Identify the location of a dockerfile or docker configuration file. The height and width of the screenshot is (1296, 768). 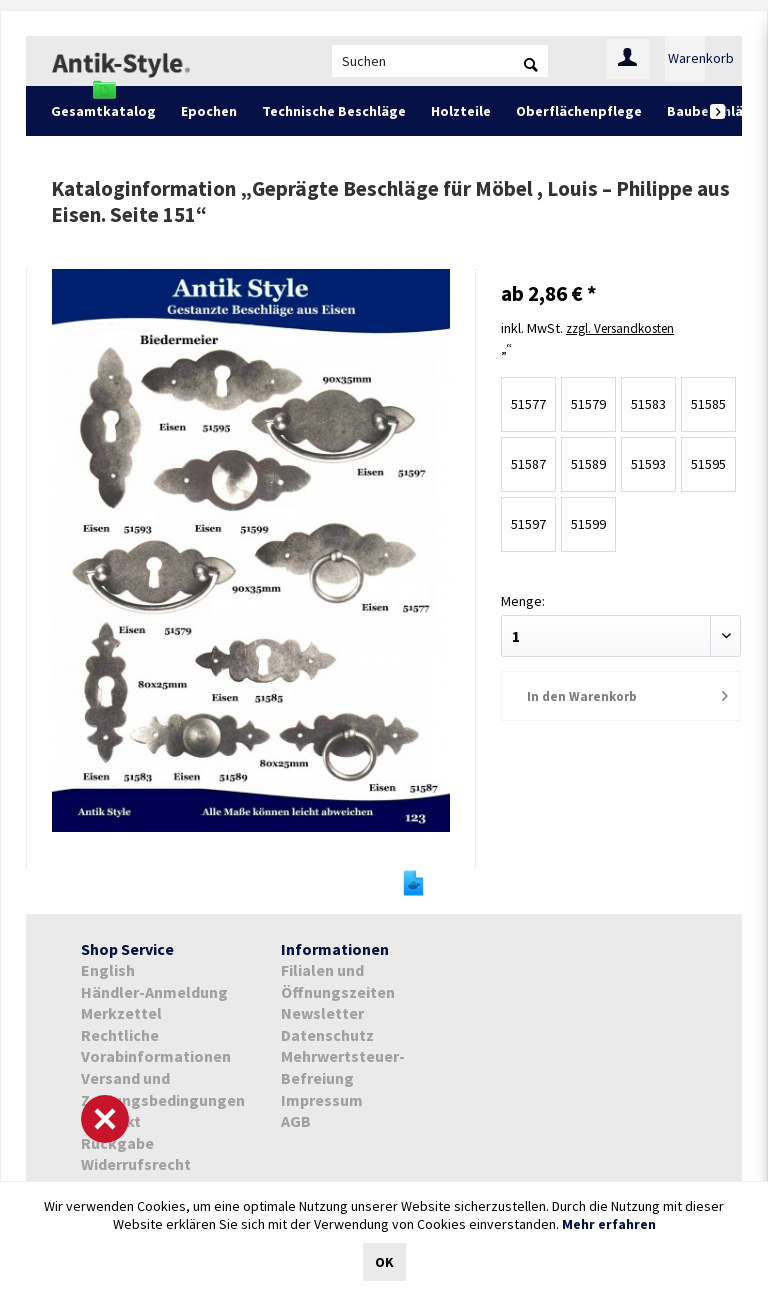
(413, 883).